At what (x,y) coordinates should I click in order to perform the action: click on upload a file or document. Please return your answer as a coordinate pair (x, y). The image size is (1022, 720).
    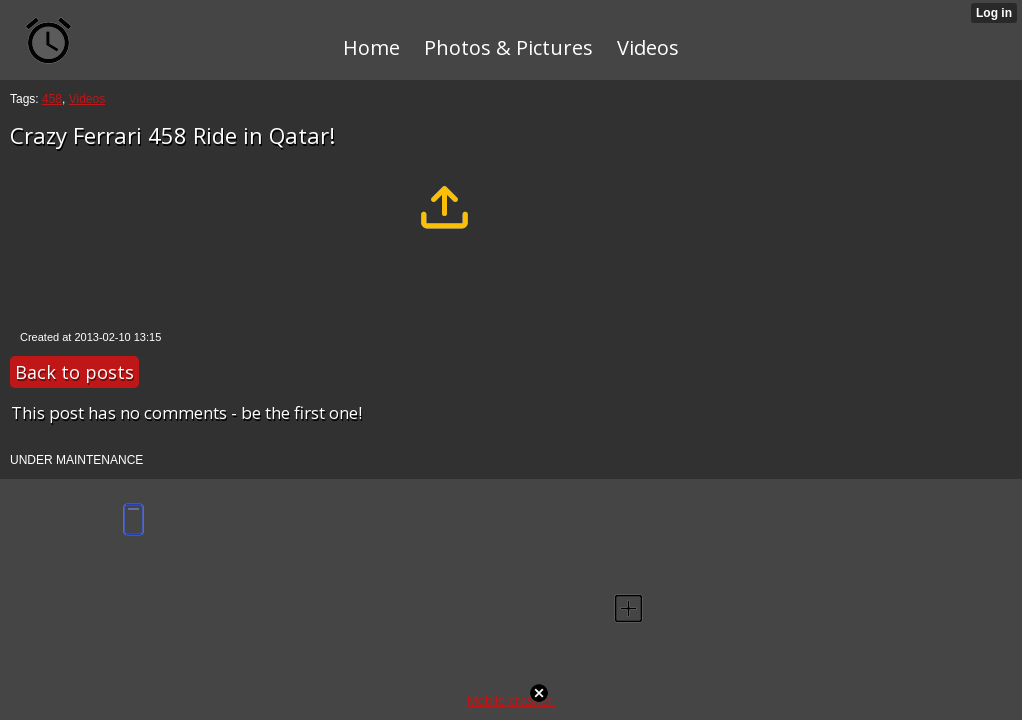
    Looking at the image, I should click on (444, 208).